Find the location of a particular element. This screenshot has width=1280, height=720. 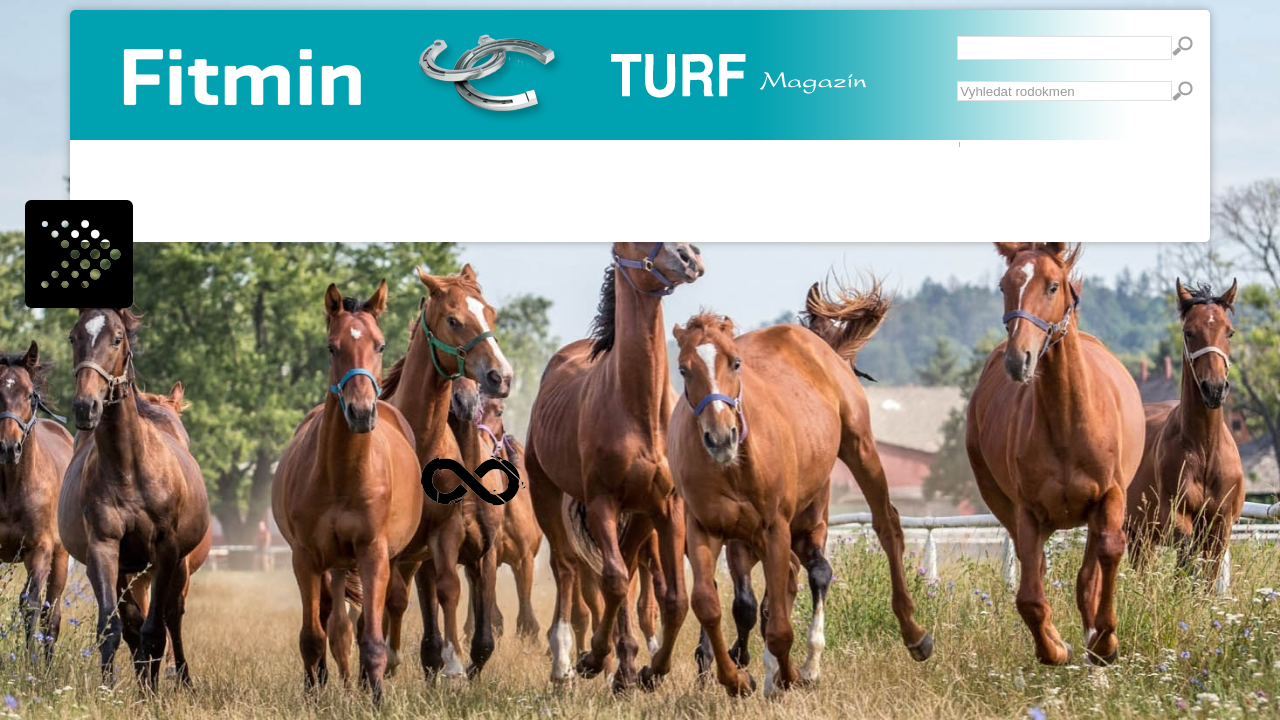

infinityfree web hosting service logo is located at coordinates (473, 480).